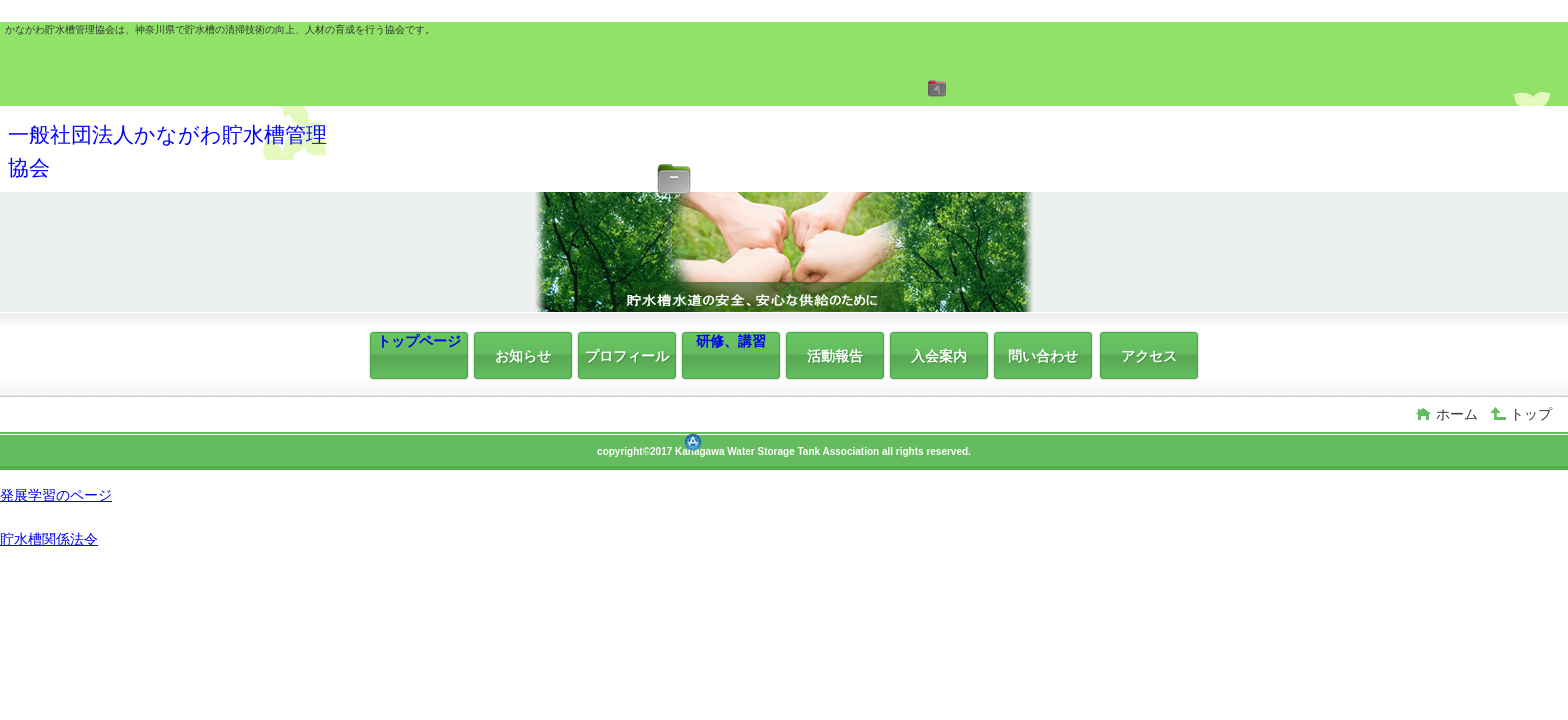 The width and height of the screenshot is (1568, 720). I want to click on open software properties or system settings, so click(693, 442).